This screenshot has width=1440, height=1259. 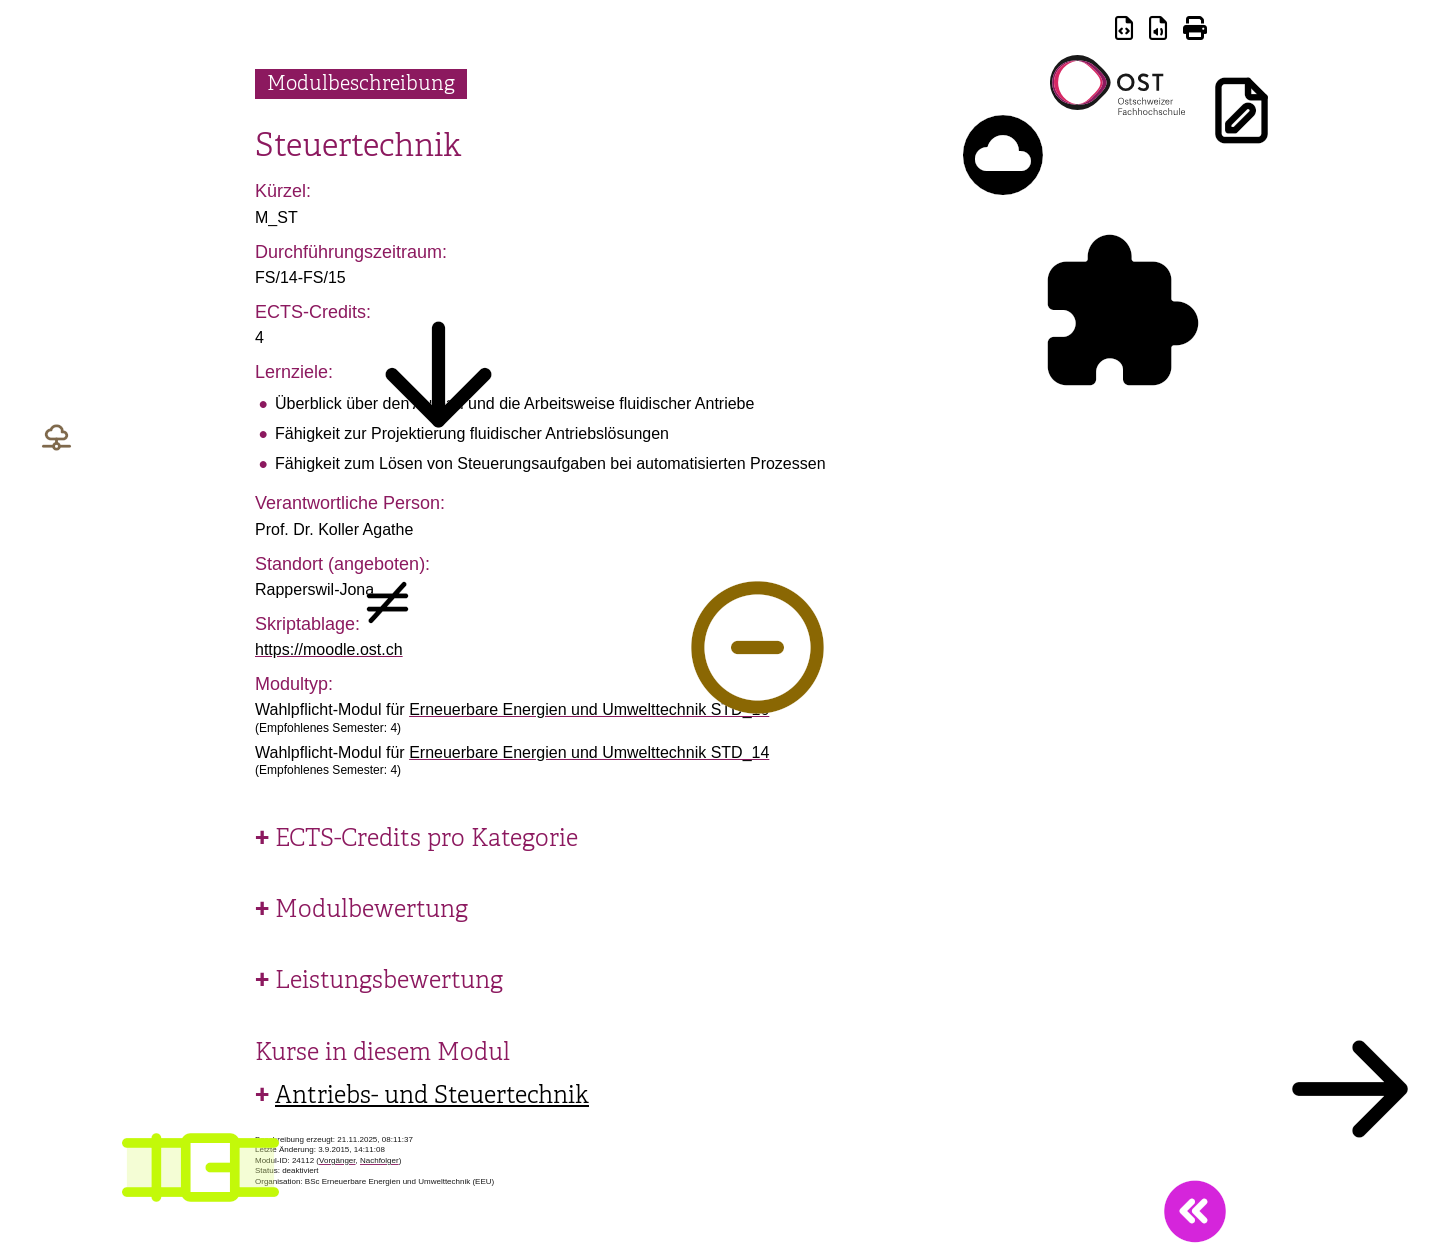 I want to click on cloud data sync or connection status, so click(x=56, y=437).